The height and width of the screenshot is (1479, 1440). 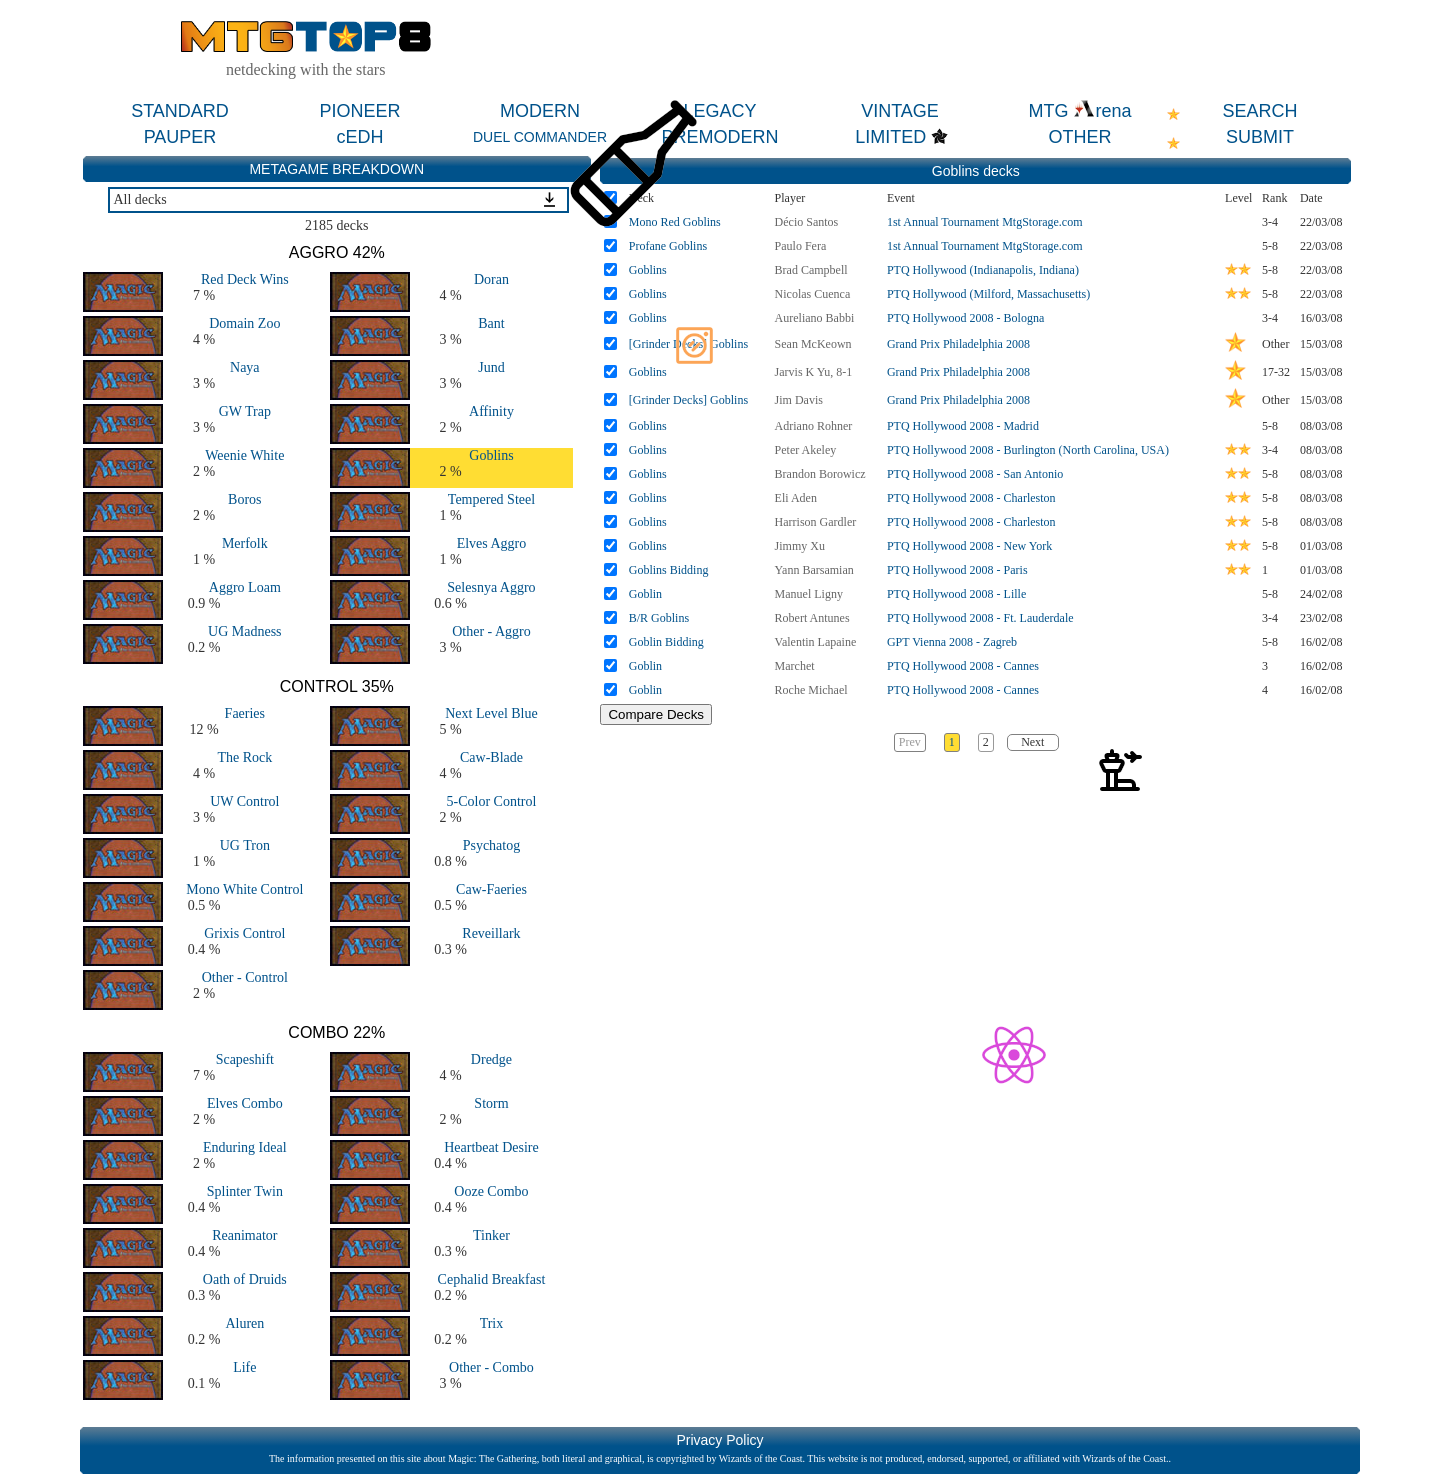 I want to click on browse bars or breweries nearby, so click(x=631, y=165).